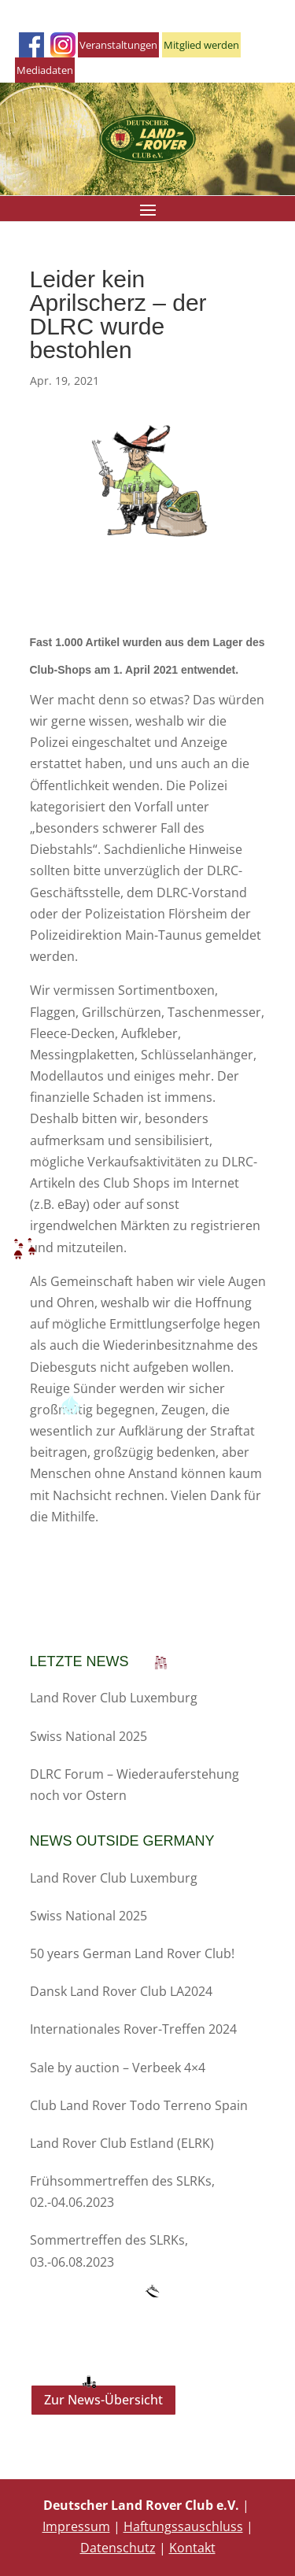 The height and width of the screenshot is (2576, 295). Describe the element at coordinates (152, 2290) in the screenshot. I see `view fortified settlement or stronghold location` at that location.